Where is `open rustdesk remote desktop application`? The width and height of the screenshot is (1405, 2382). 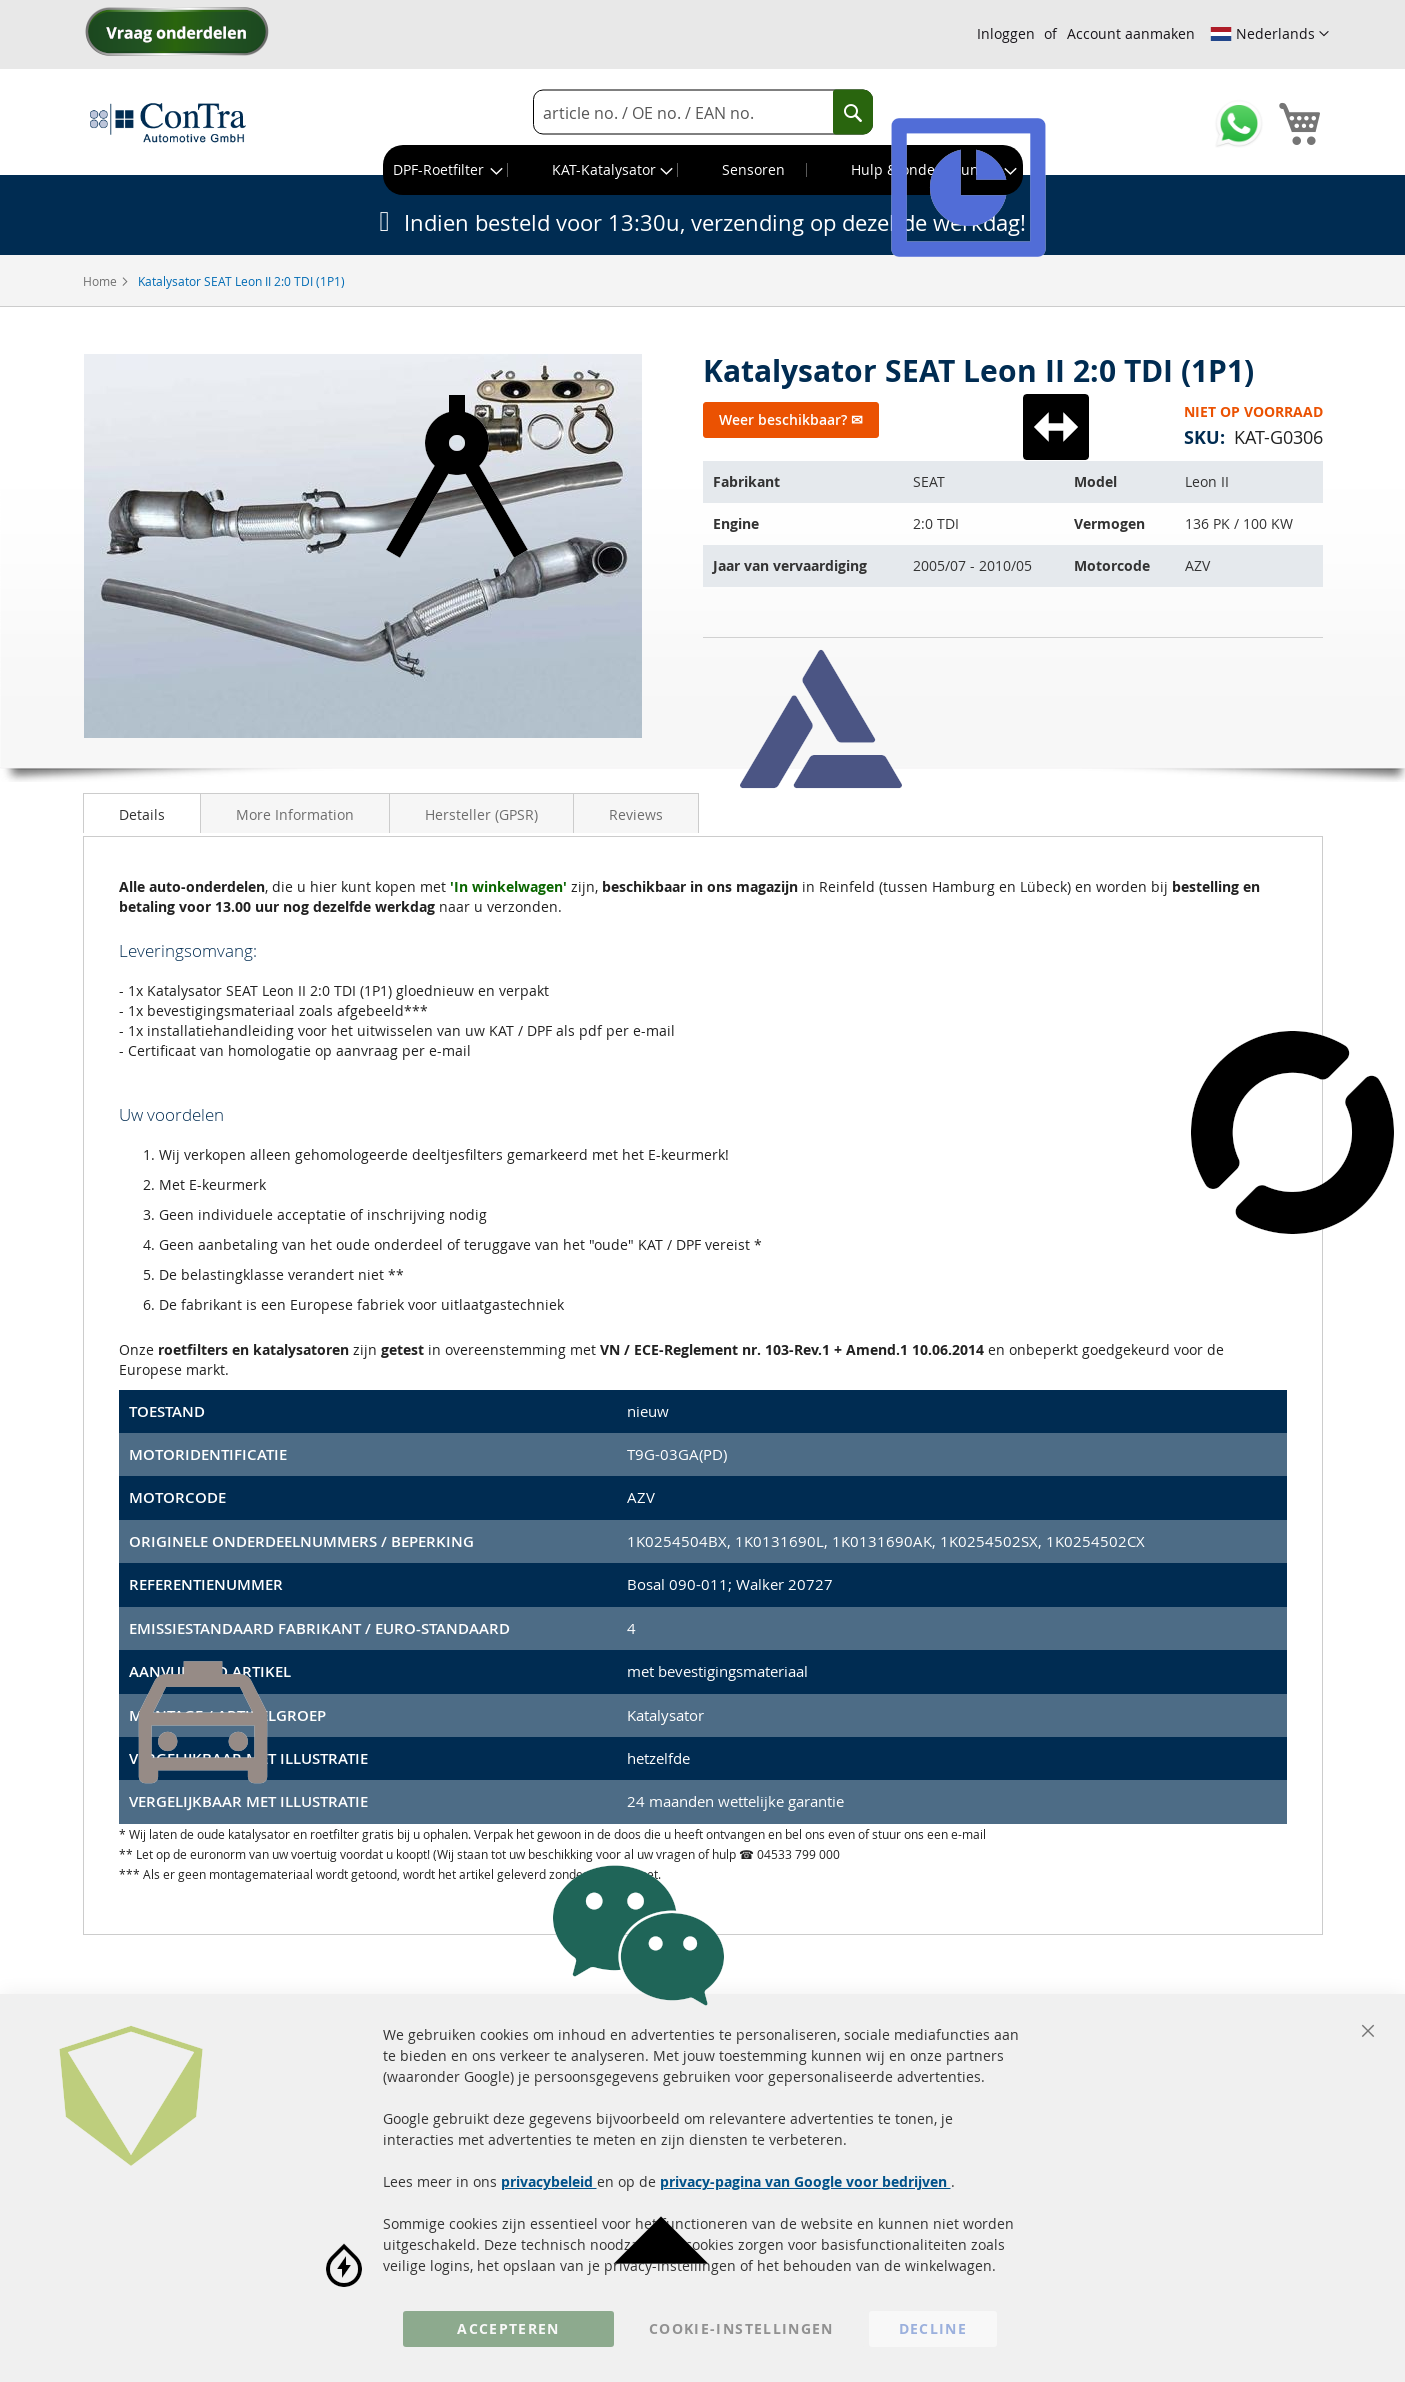
open rustdesk remote desktop application is located at coordinates (1292, 1132).